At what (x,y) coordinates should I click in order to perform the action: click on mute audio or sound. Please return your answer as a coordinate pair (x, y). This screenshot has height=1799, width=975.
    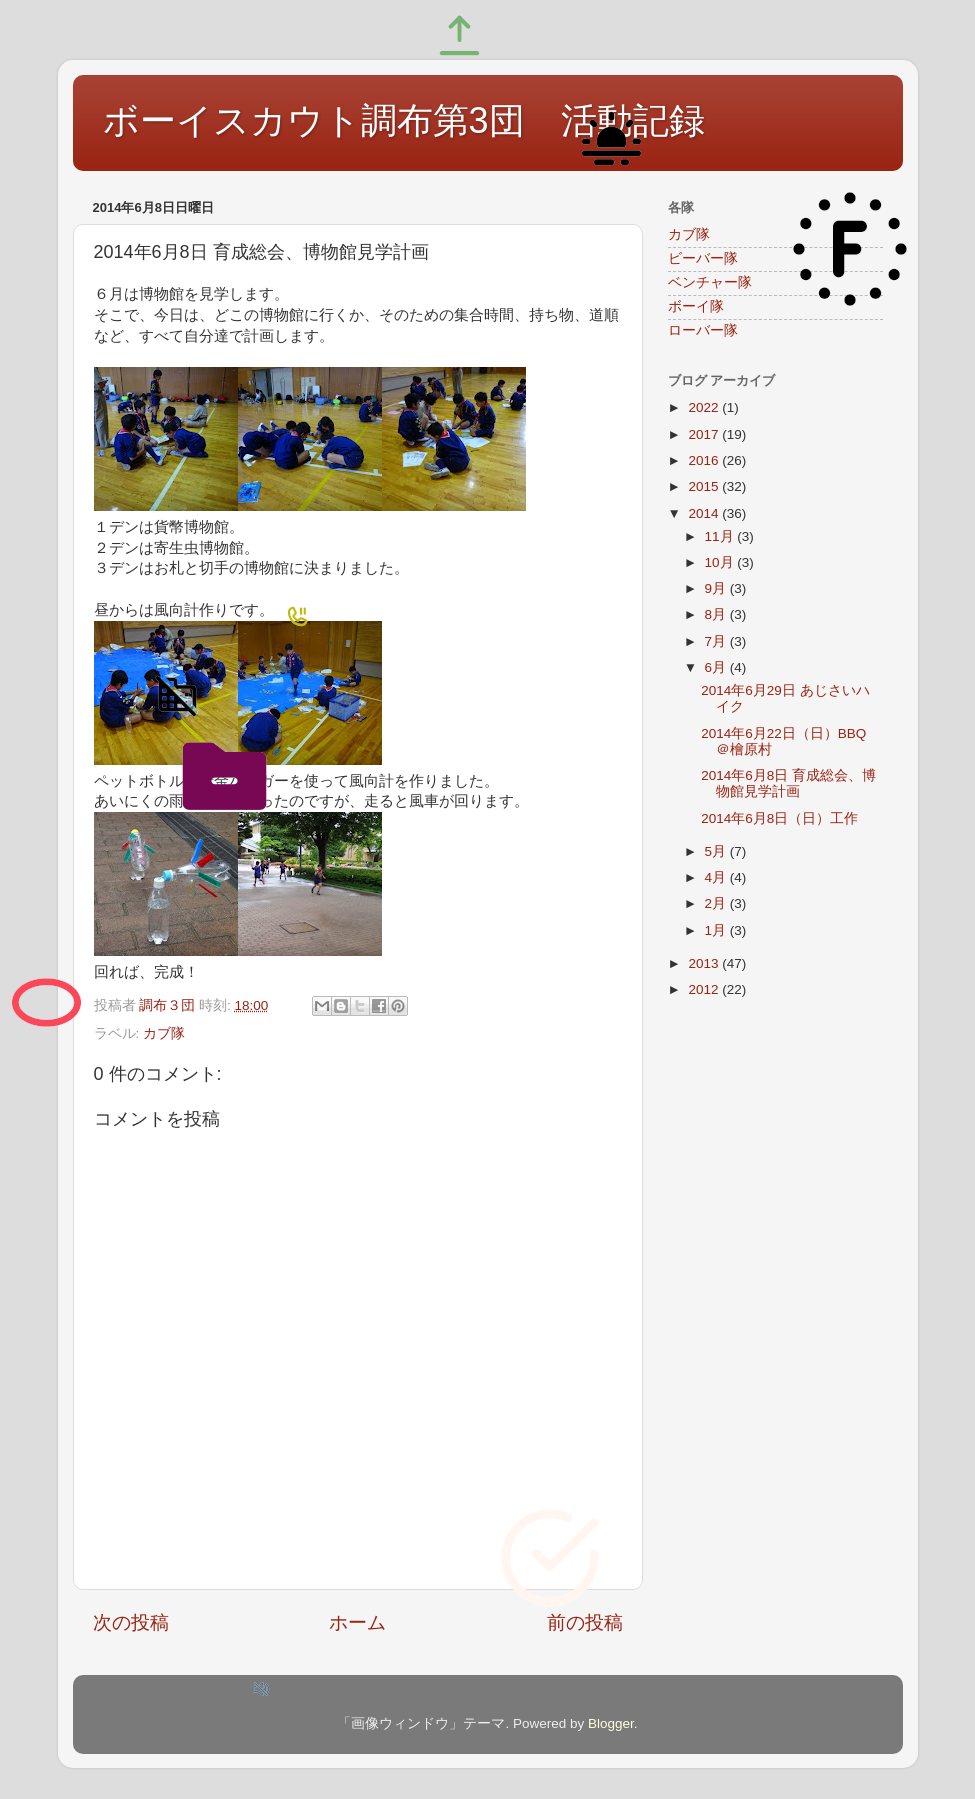
    Looking at the image, I should click on (261, 1689).